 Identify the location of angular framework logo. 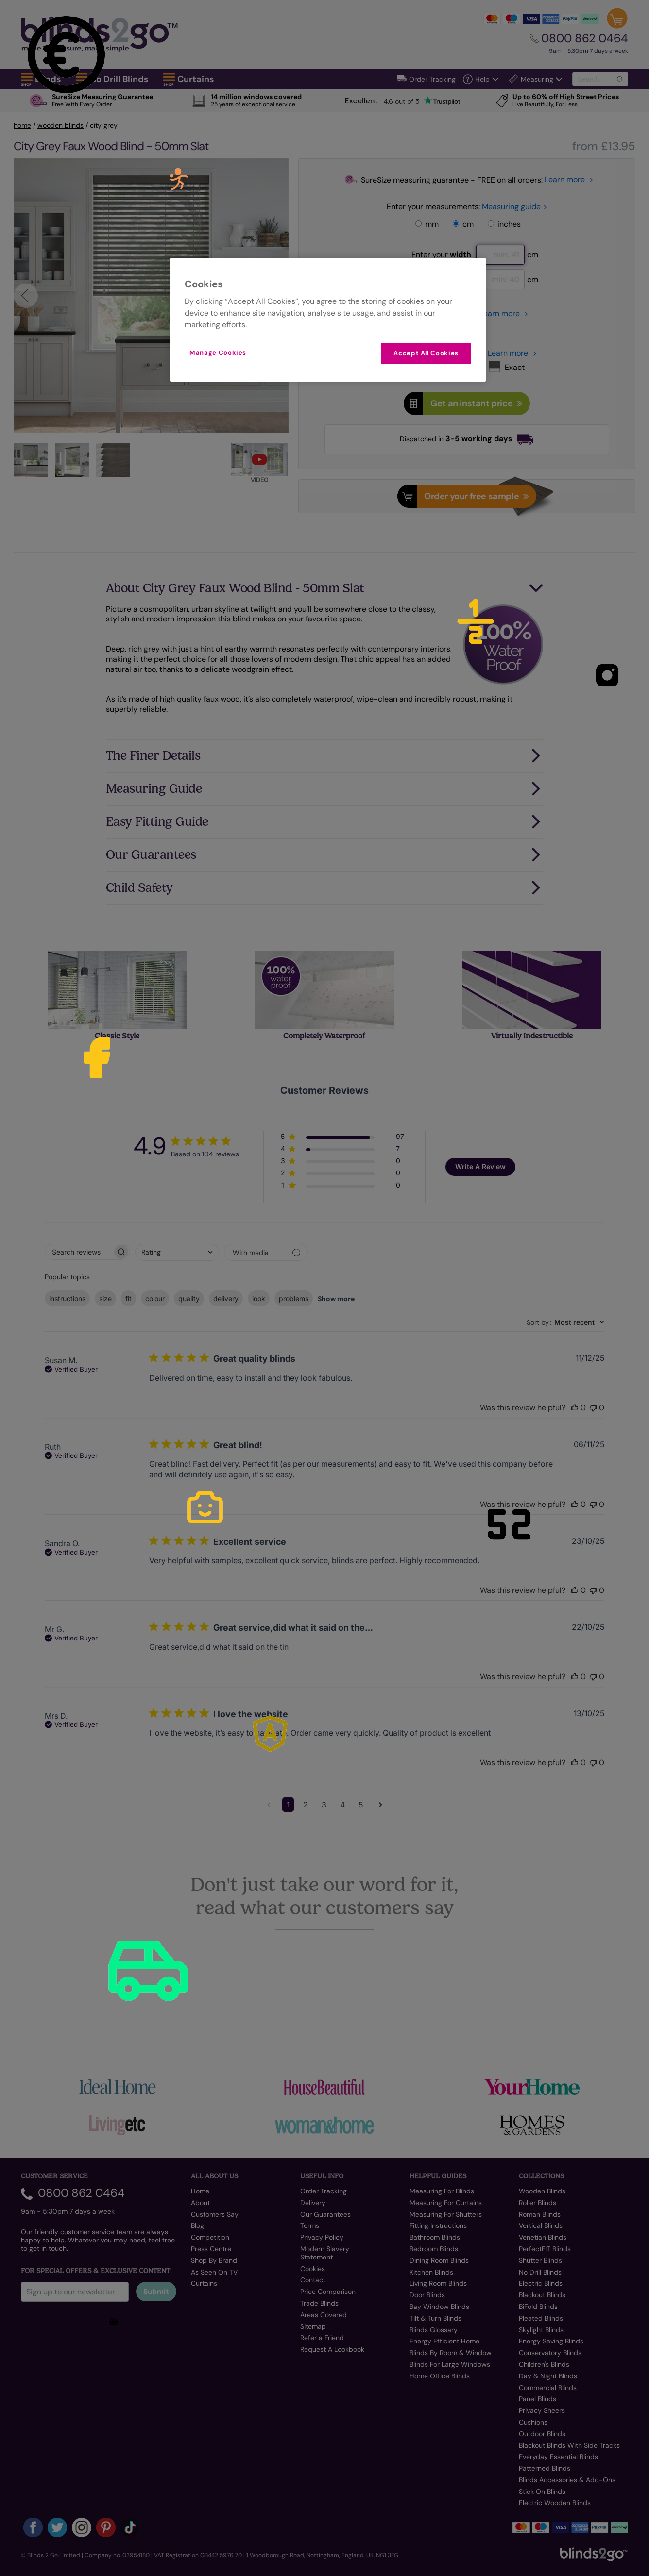
(270, 1734).